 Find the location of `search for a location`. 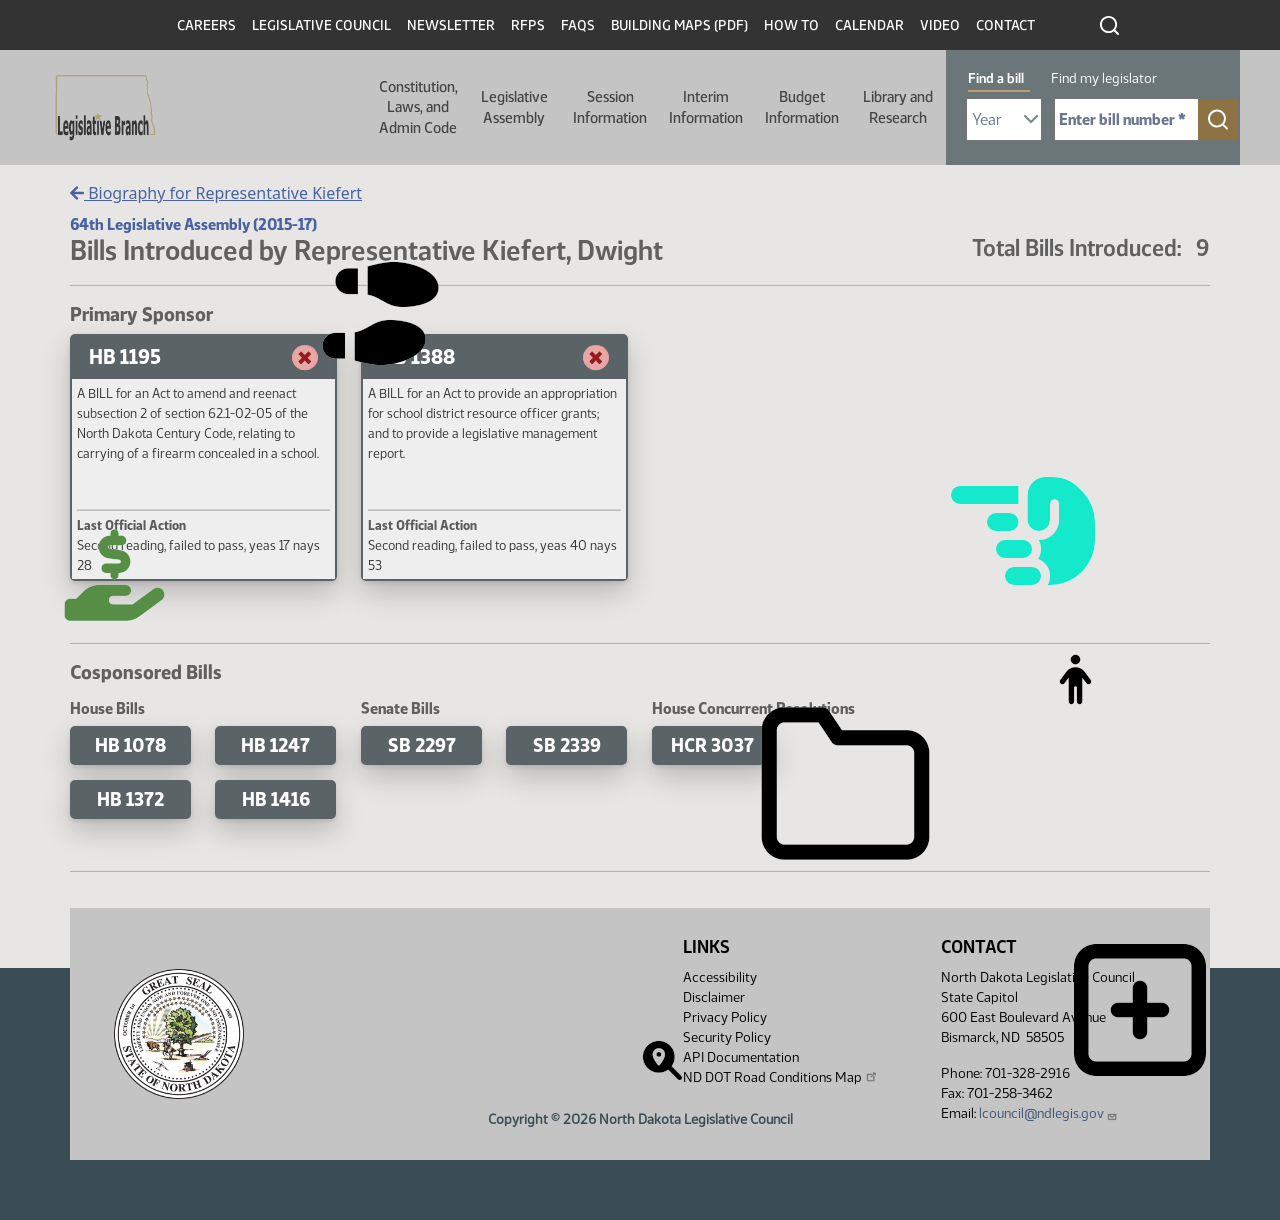

search for a location is located at coordinates (662, 1060).